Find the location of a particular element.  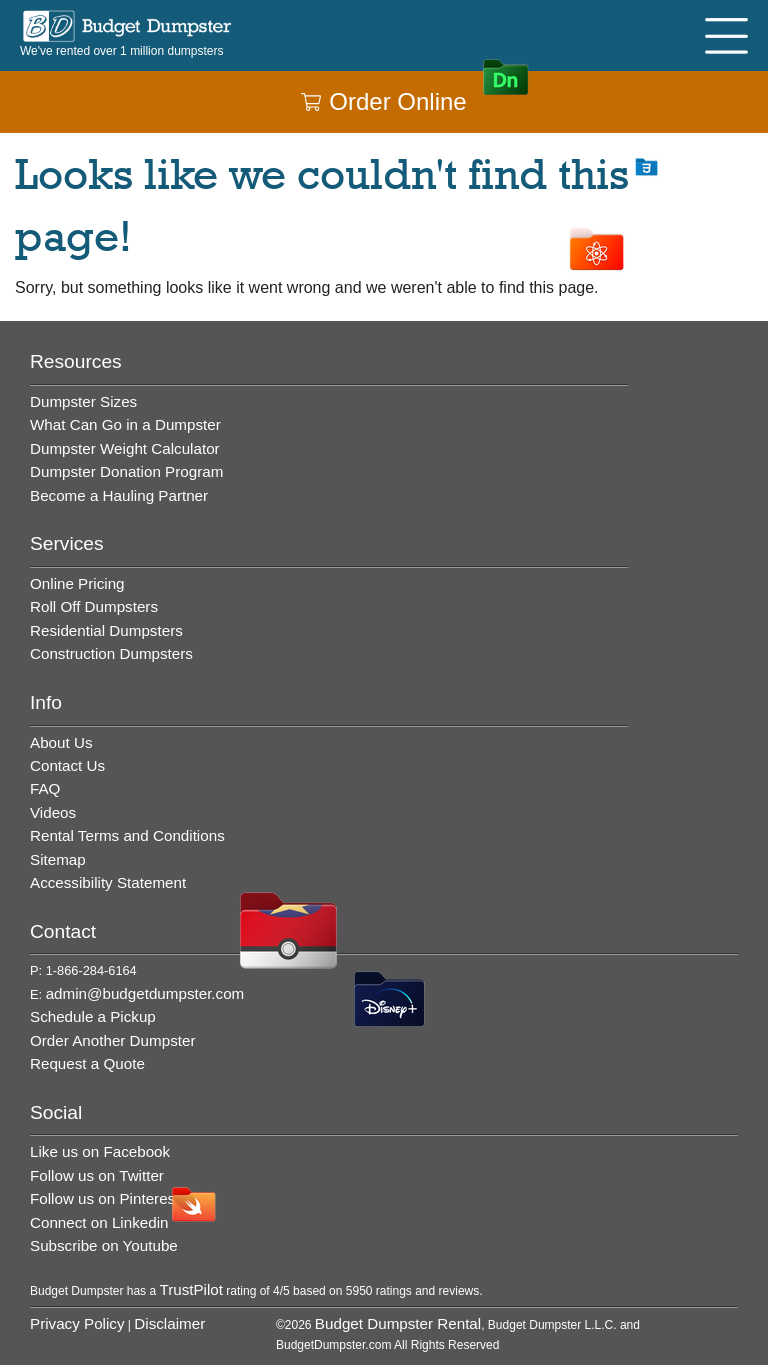

open folder containing Adobe Dimension project files is located at coordinates (505, 78).